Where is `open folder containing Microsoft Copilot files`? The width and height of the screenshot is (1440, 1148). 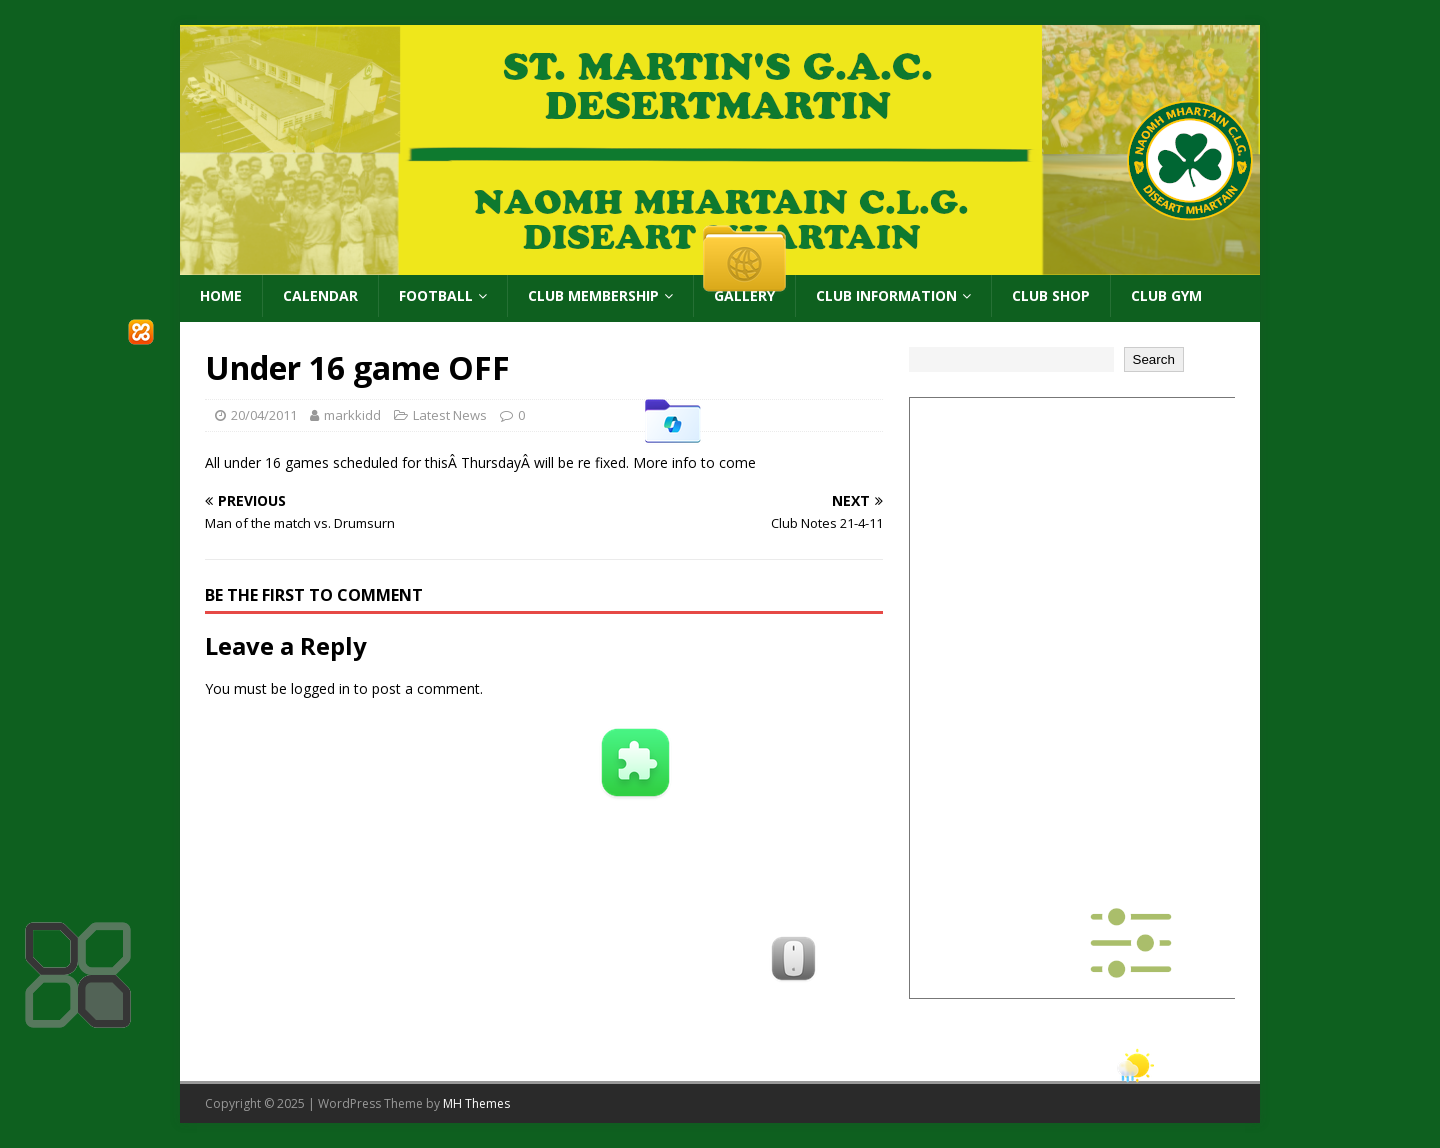 open folder containing Microsoft Copilot files is located at coordinates (672, 422).